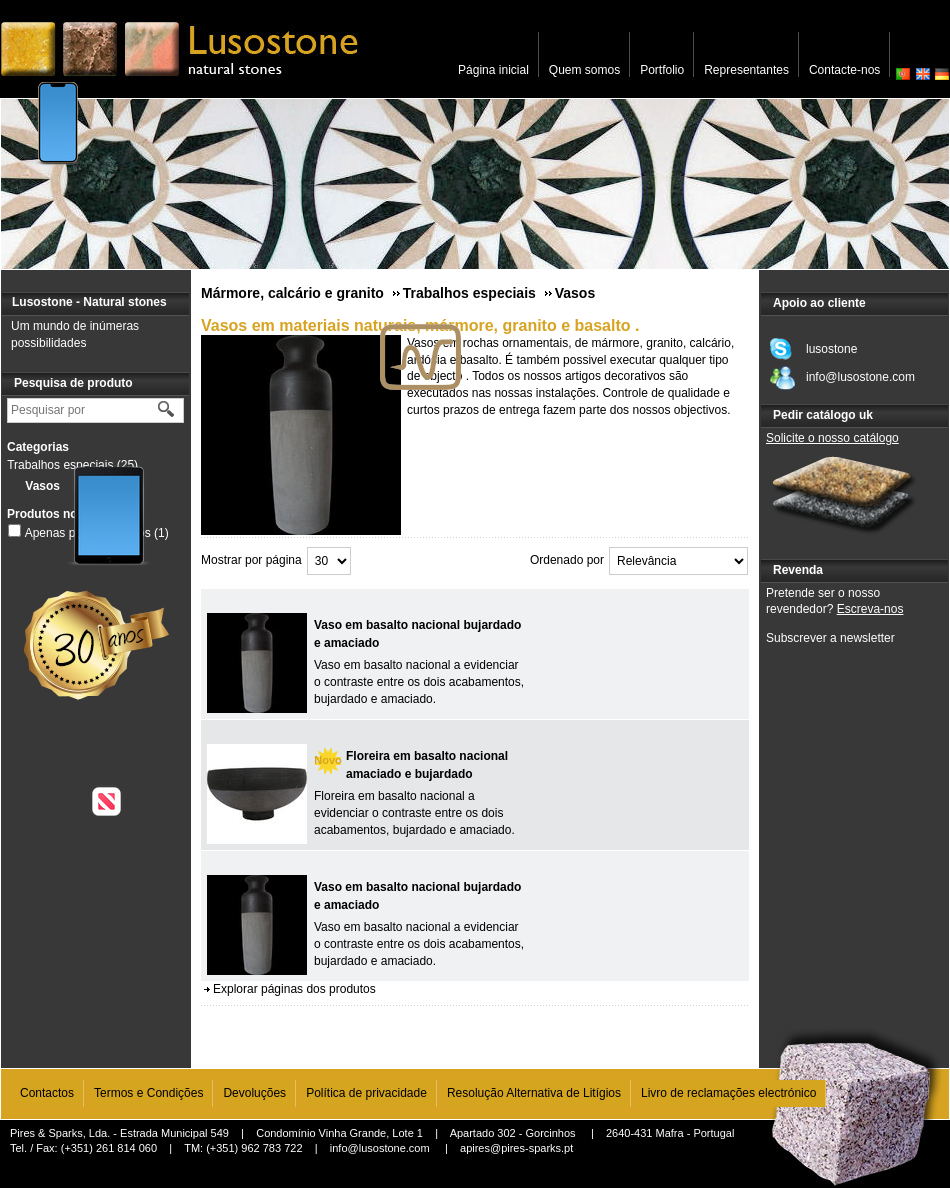  What do you see at coordinates (109, 515) in the screenshot?
I see `indicates a connected iPad with cellular capability` at bounding box center [109, 515].